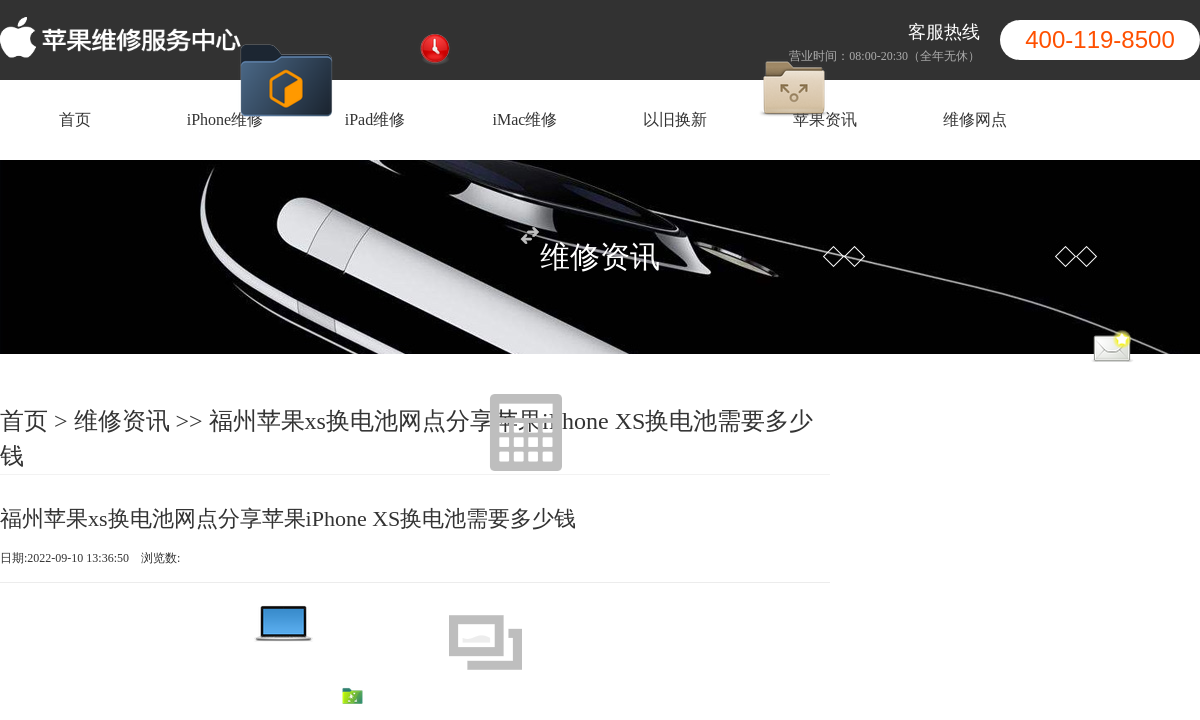 The width and height of the screenshot is (1200, 720). What do you see at coordinates (1111, 348) in the screenshot?
I see `mark email as unread` at bounding box center [1111, 348].